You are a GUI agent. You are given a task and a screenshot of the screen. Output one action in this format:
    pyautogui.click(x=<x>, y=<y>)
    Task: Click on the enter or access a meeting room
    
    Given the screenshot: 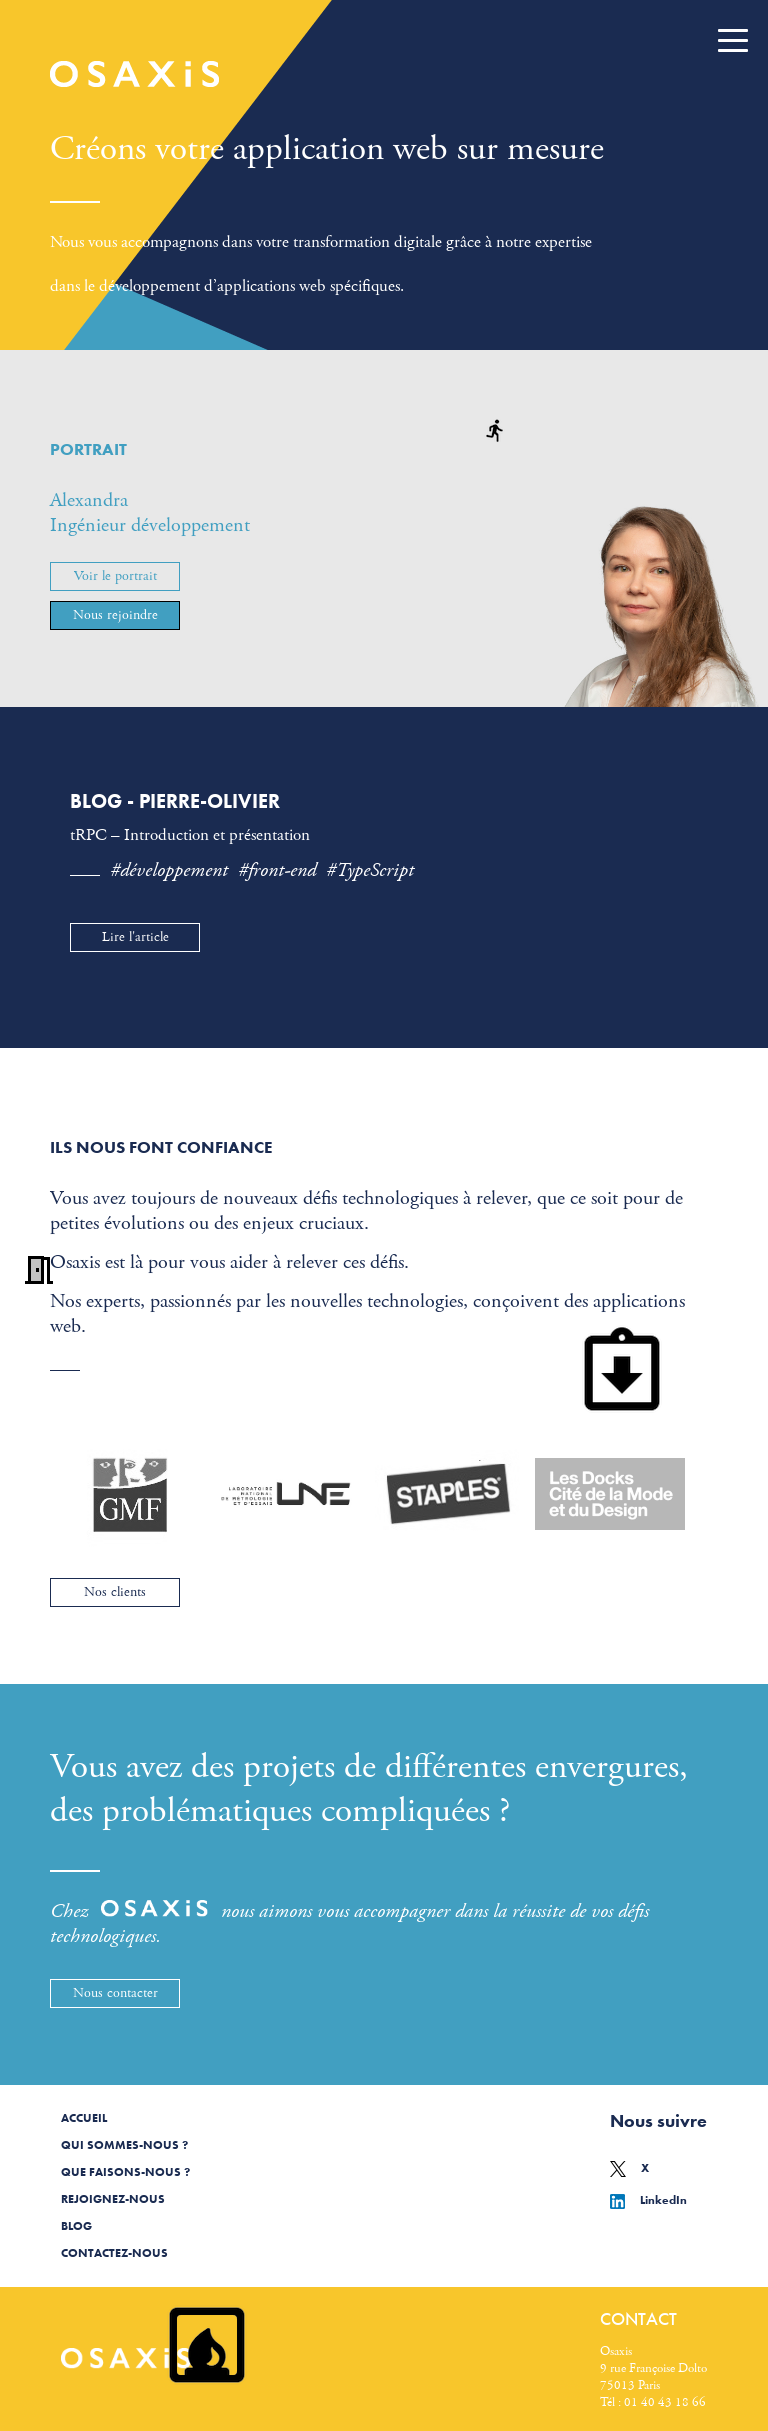 What is the action you would take?
    pyautogui.click(x=39, y=1270)
    